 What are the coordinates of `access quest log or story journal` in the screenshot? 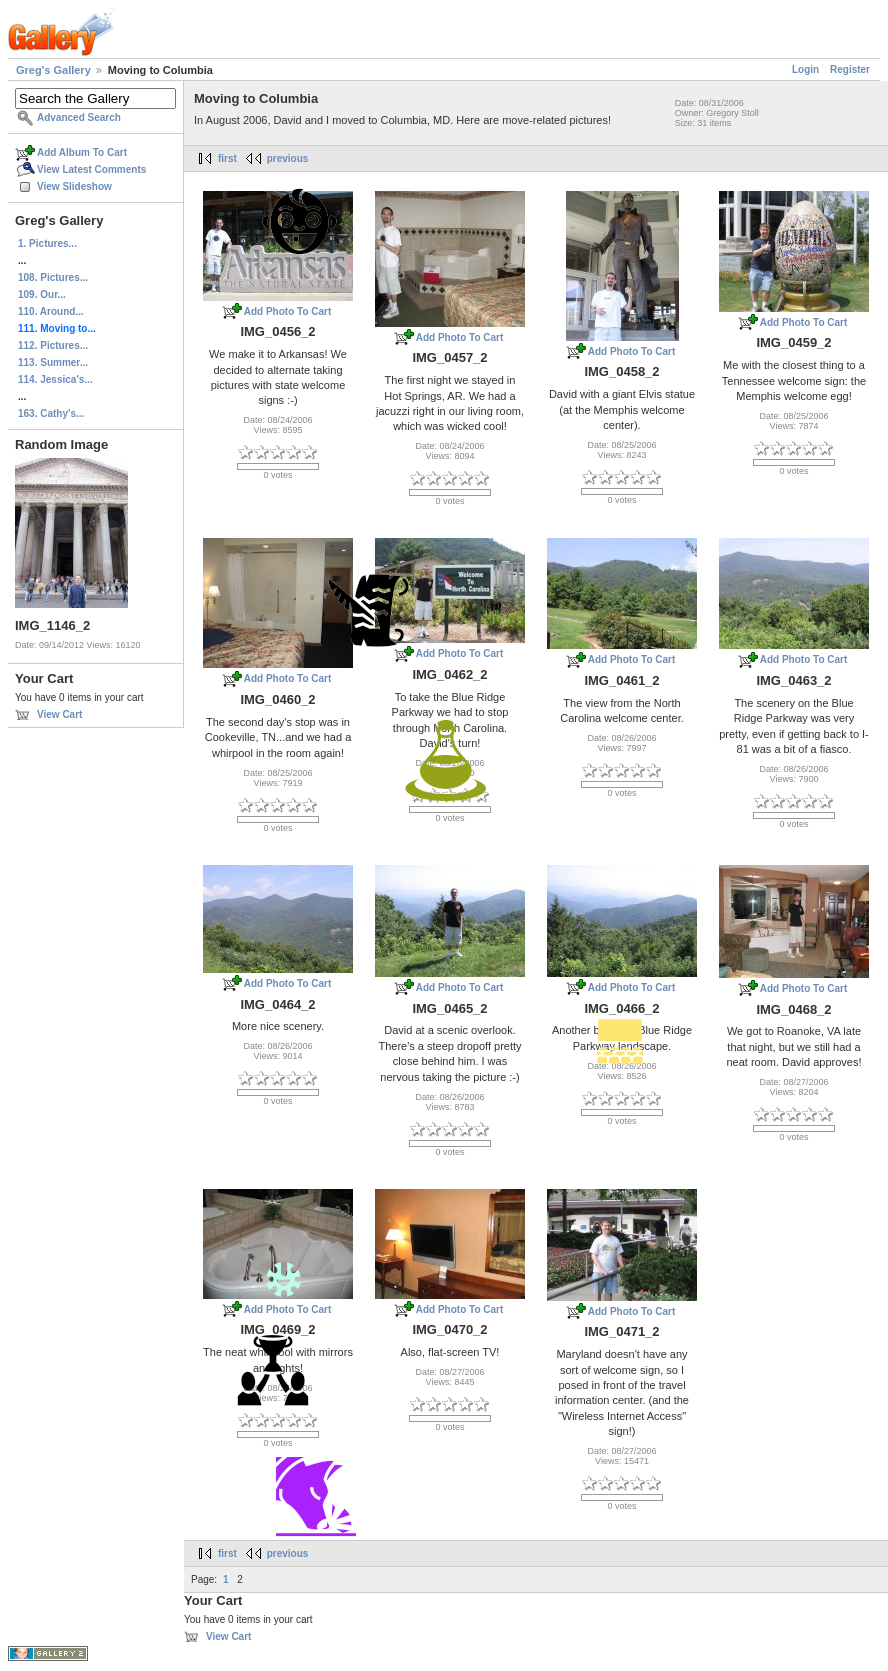 It's located at (368, 610).